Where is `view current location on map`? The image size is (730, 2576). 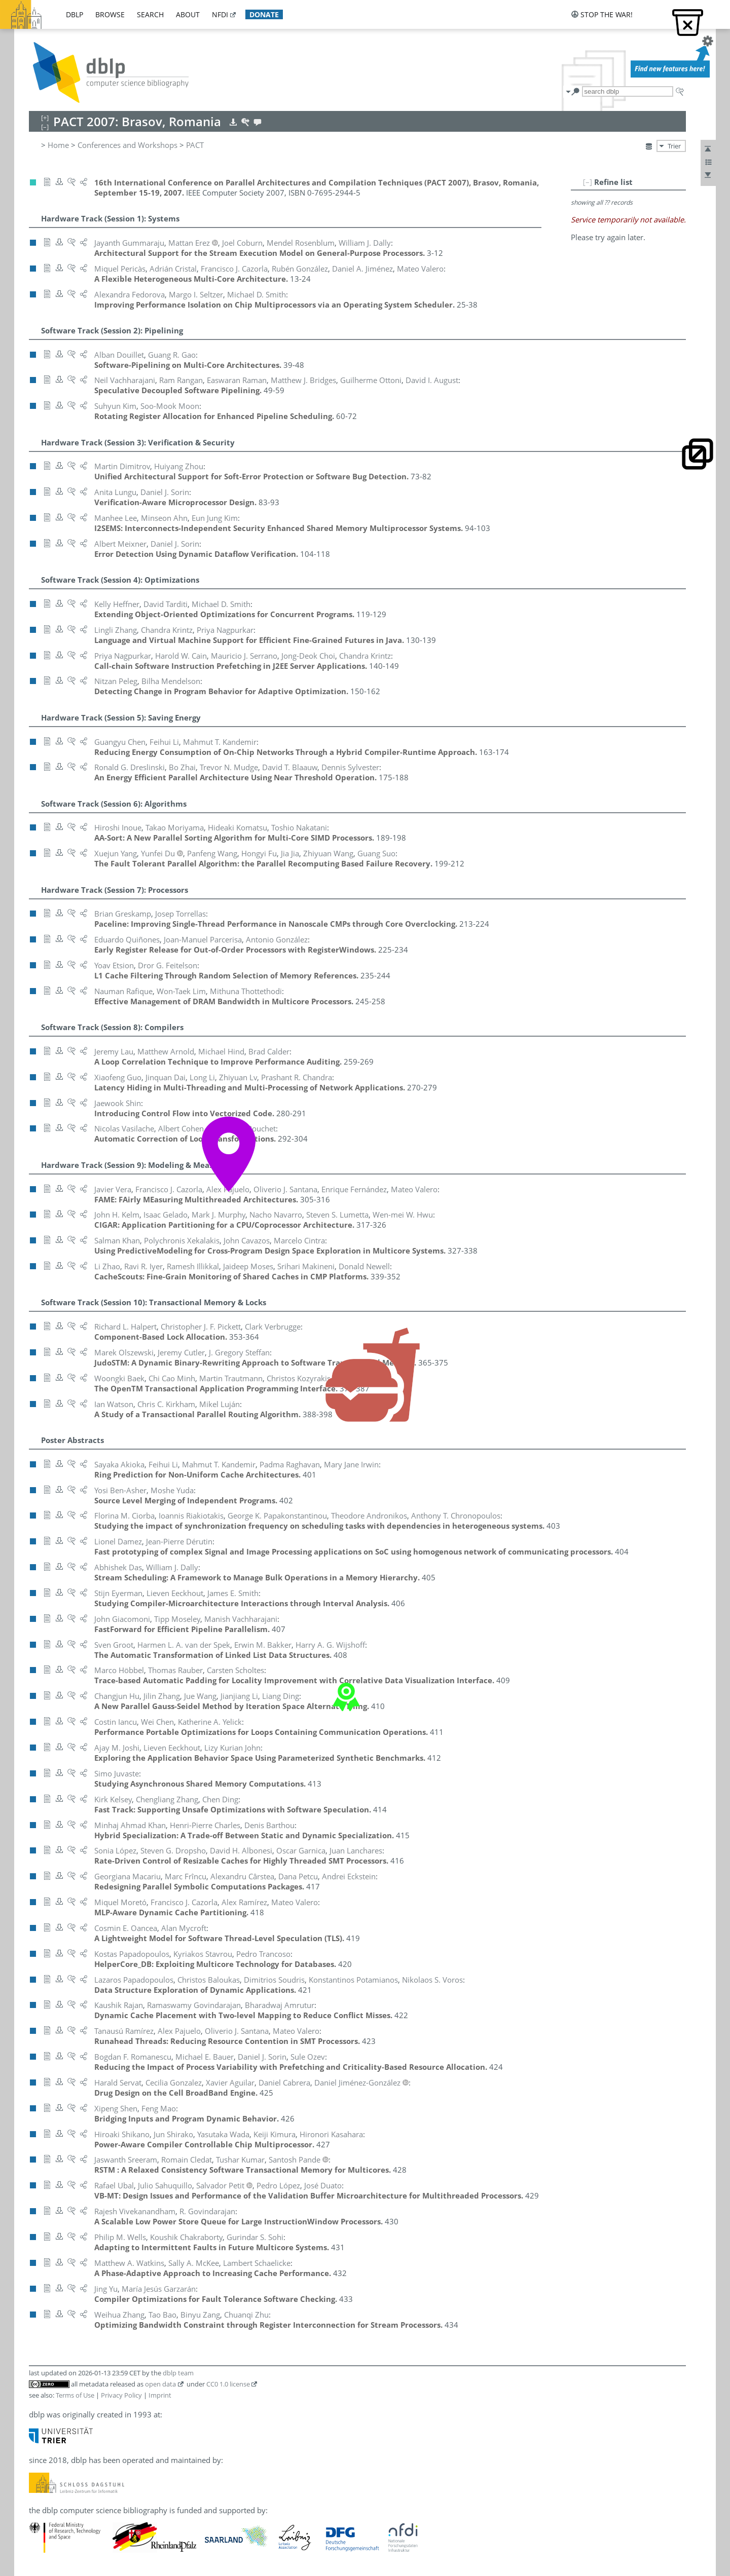
view current location on map is located at coordinates (229, 1154).